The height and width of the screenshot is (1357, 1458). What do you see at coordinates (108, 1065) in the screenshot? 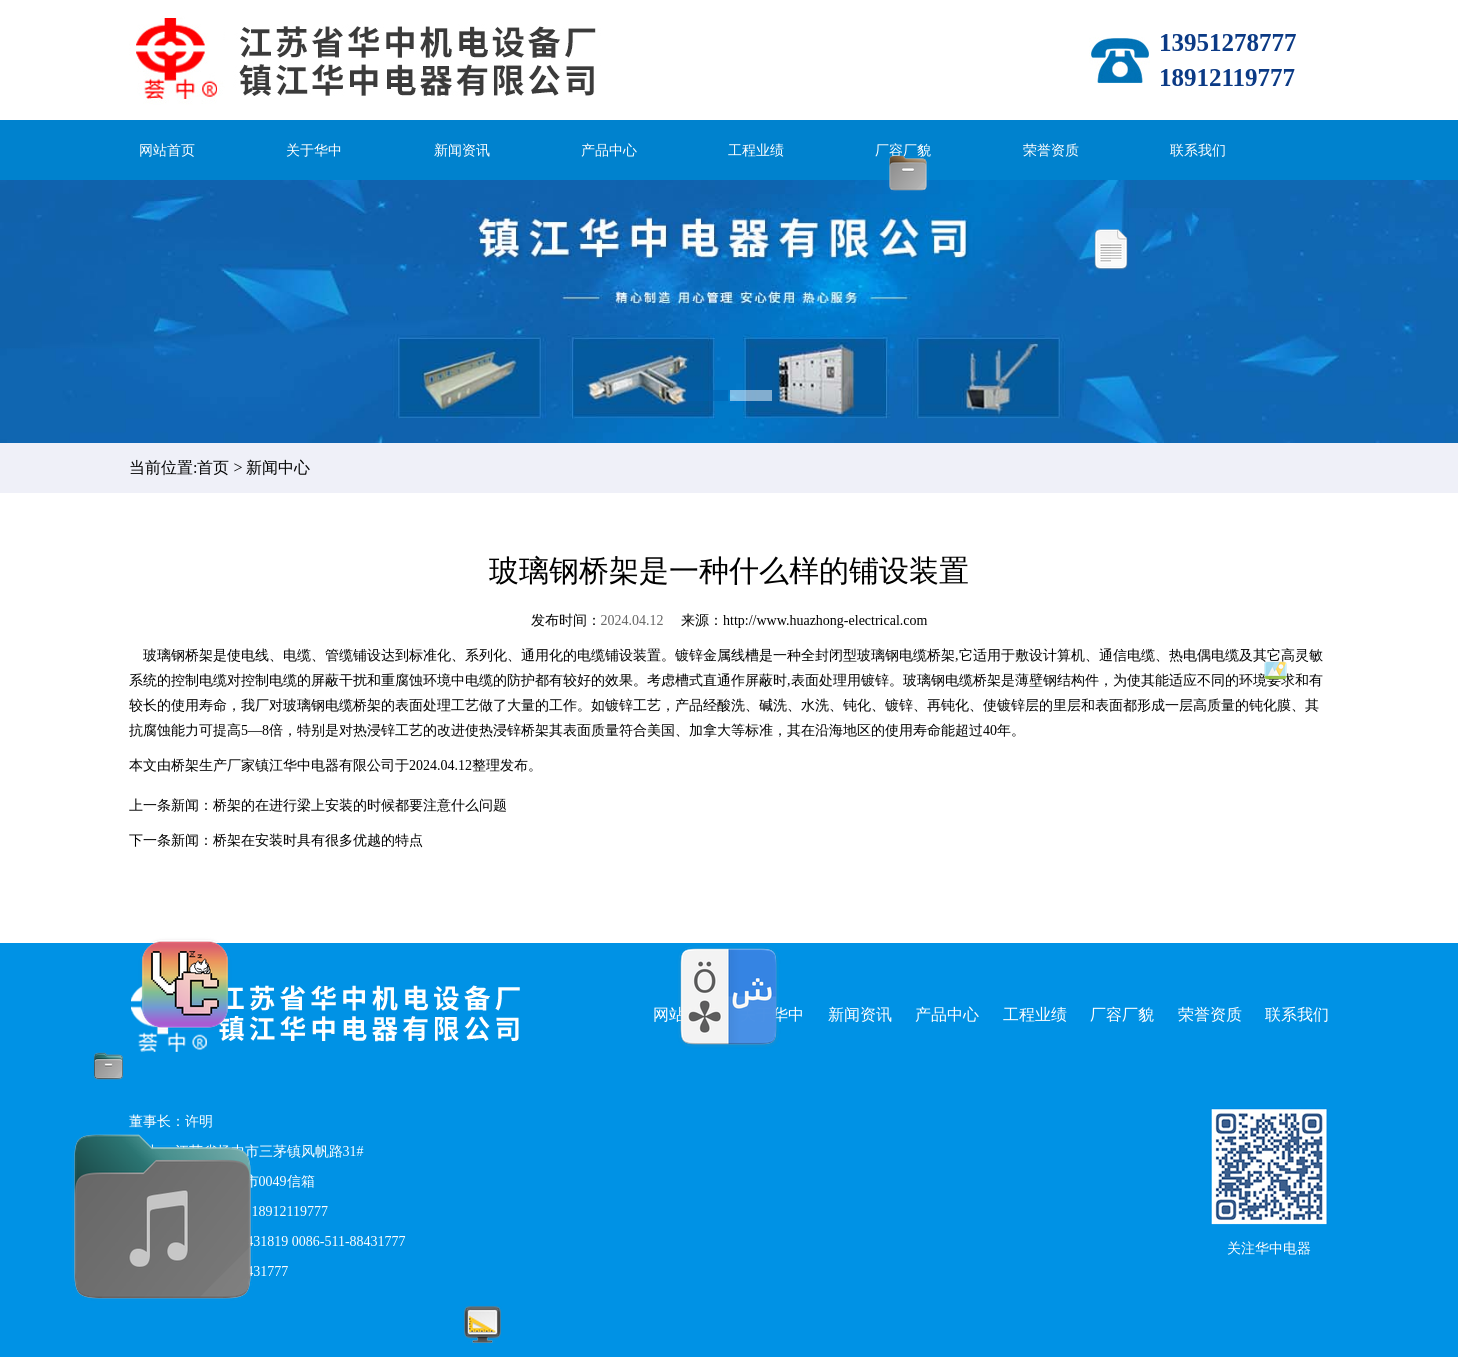
I see `open the file manager application` at bounding box center [108, 1065].